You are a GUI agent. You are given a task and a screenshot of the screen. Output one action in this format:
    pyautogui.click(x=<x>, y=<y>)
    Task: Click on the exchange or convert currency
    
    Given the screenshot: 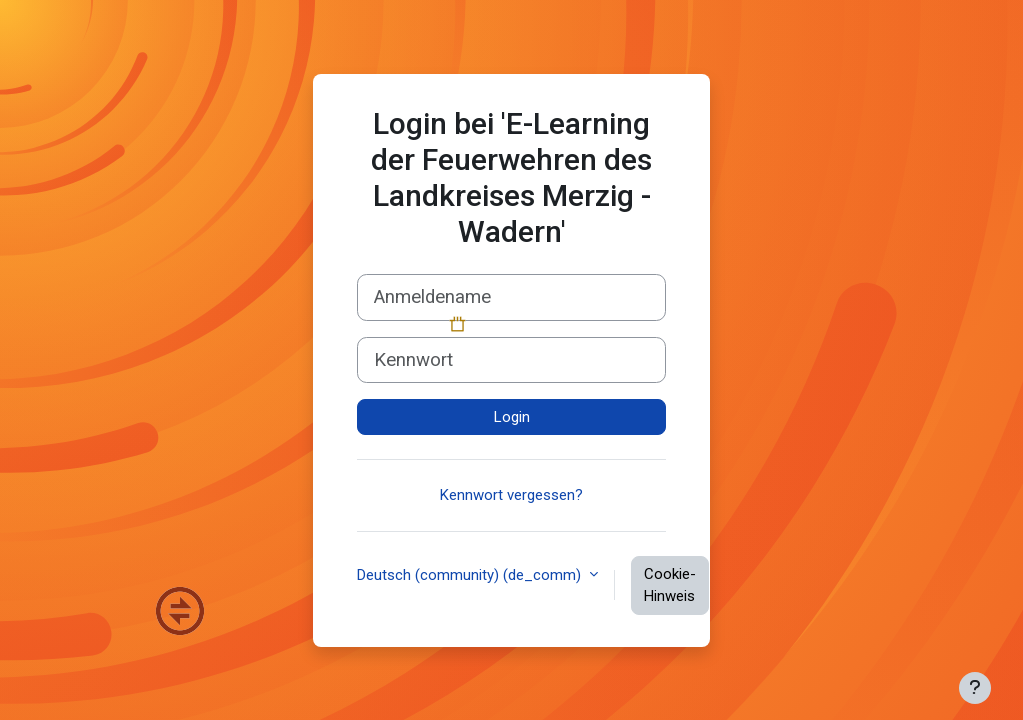 What is the action you would take?
    pyautogui.click(x=180, y=611)
    